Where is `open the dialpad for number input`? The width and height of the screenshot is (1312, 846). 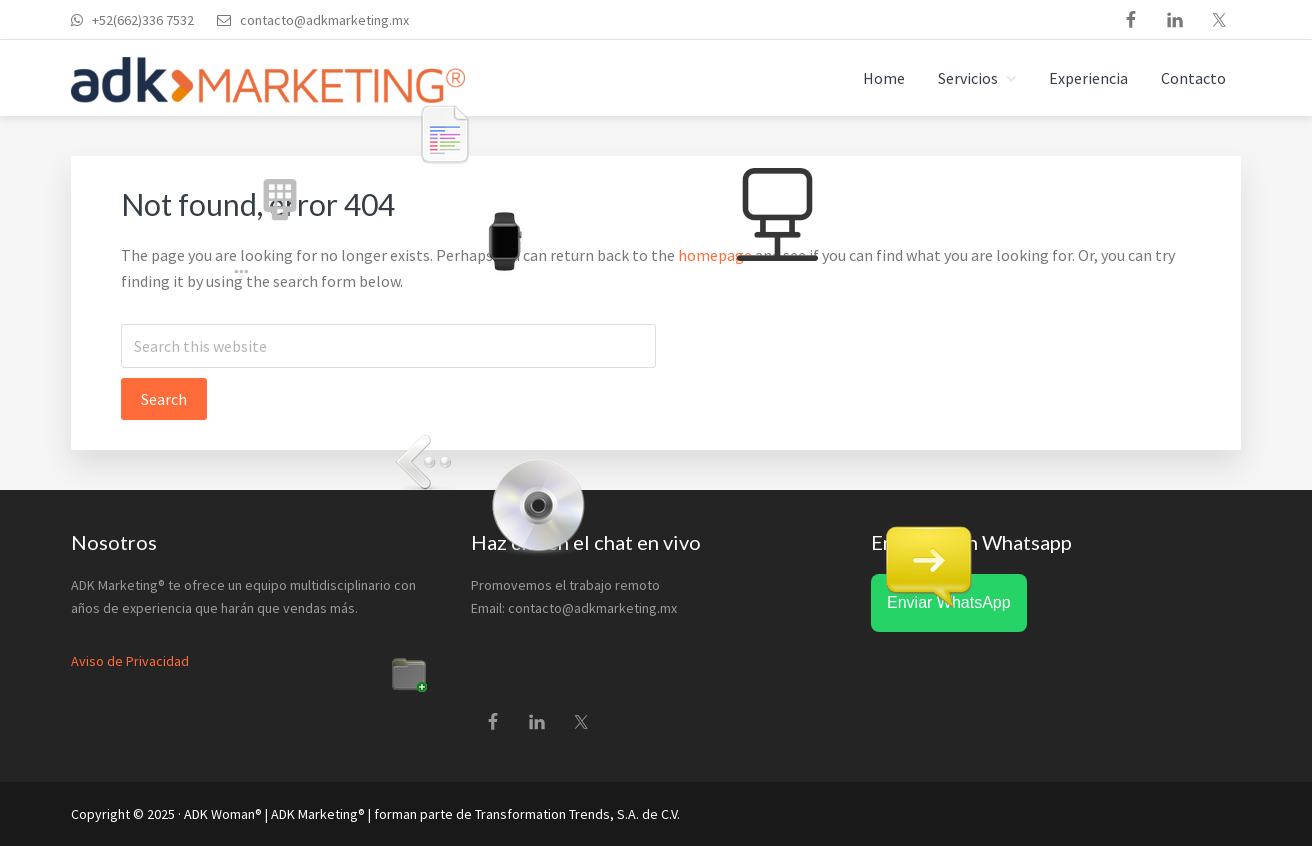 open the dialpad for number input is located at coordinates (280, 201).